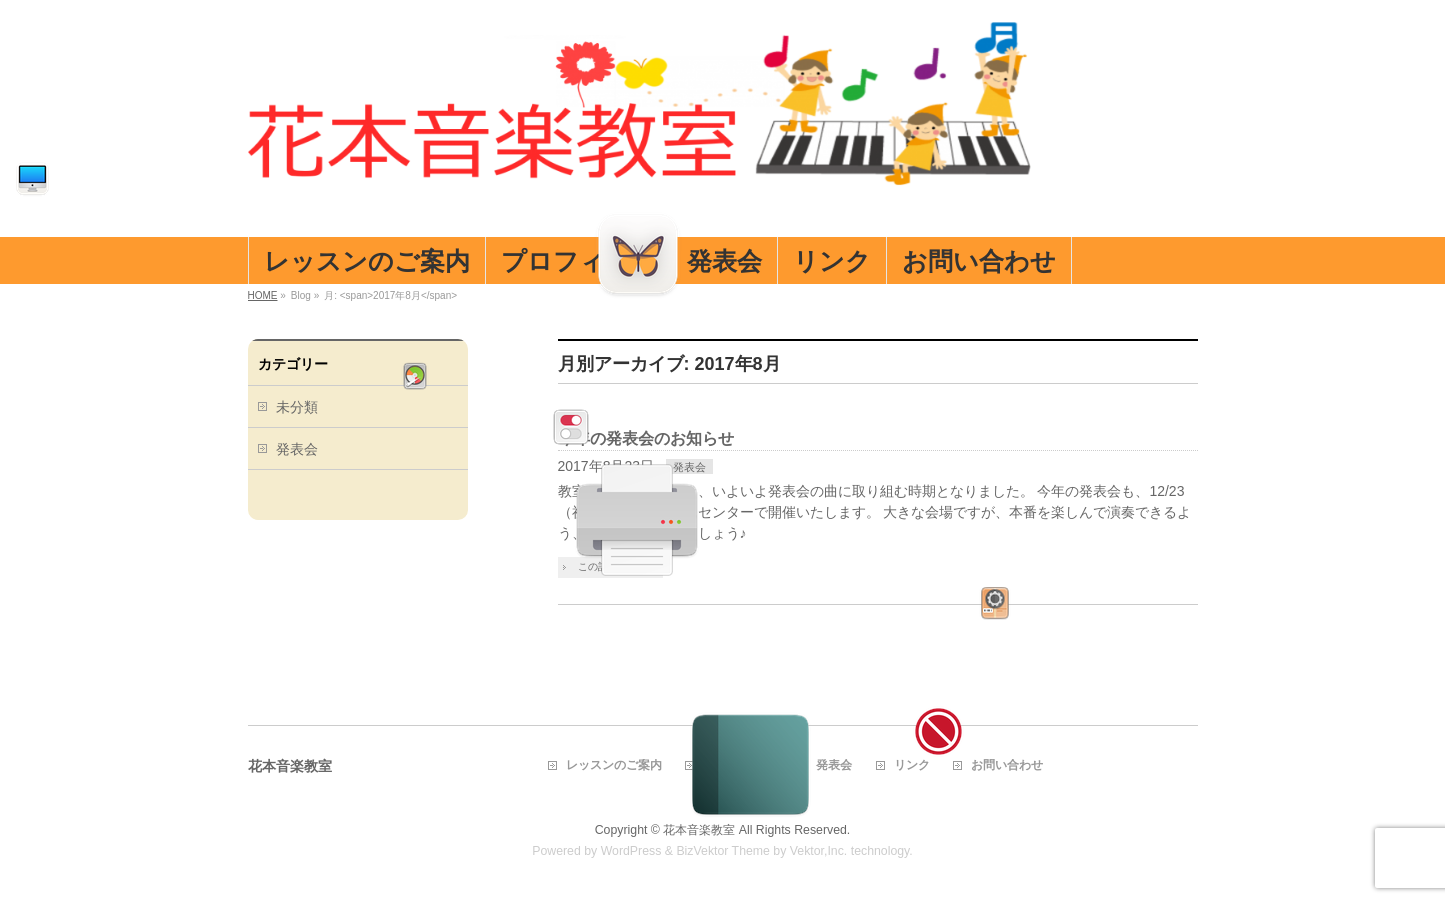  What do you see at coordinates (750, 760) in the screenshot?
I see `access the desktop folder` at bounding box center [750, 760].